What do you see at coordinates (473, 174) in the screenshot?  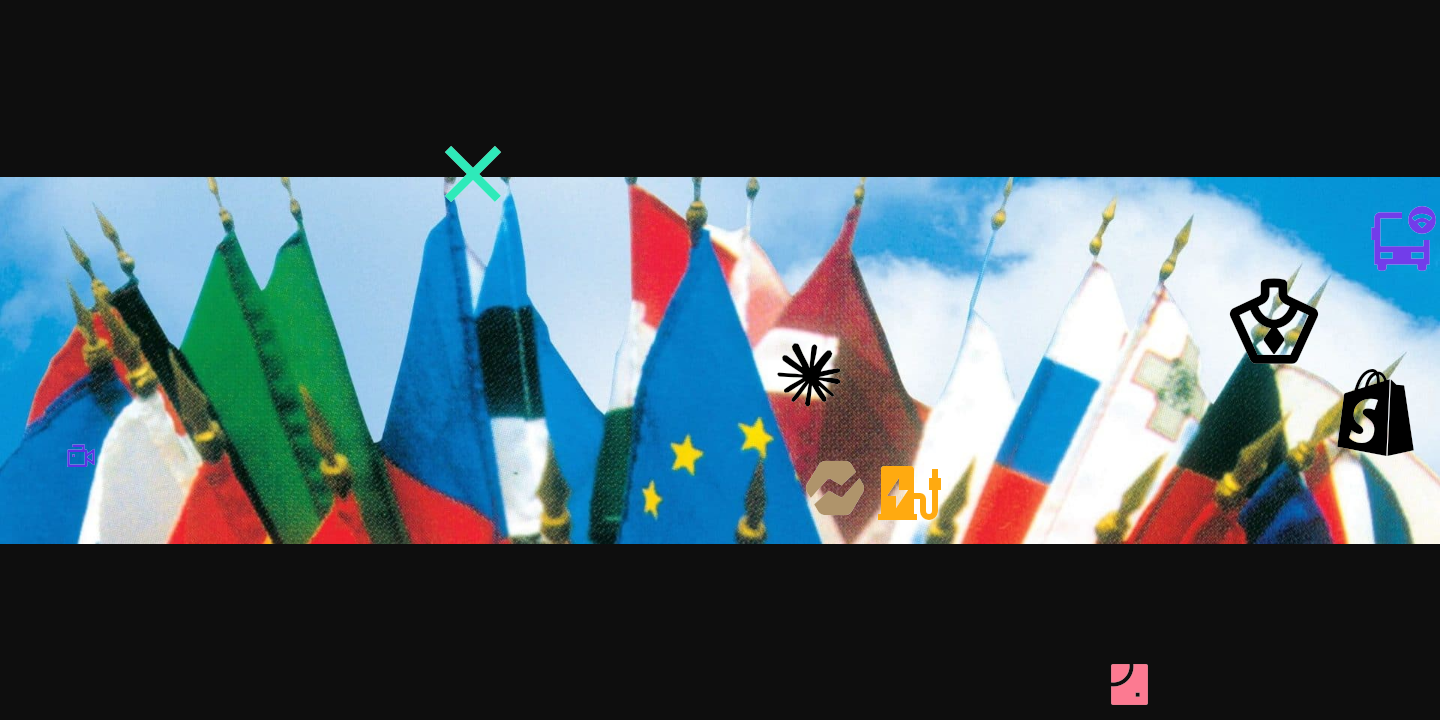 I see `close the current window or dialog` at bounding box center [473, 174].